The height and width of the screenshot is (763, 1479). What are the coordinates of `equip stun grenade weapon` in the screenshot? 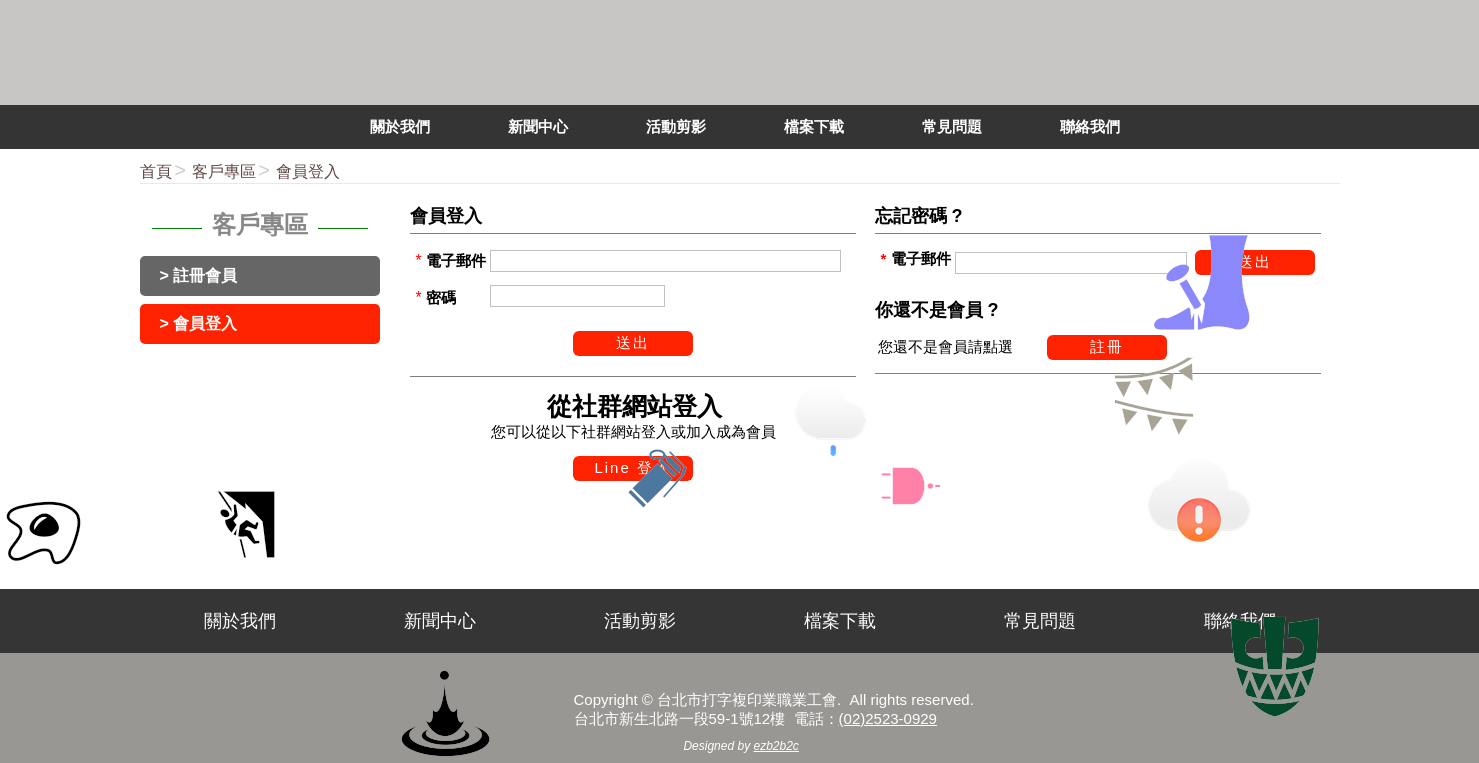 It's located at (657, 478).